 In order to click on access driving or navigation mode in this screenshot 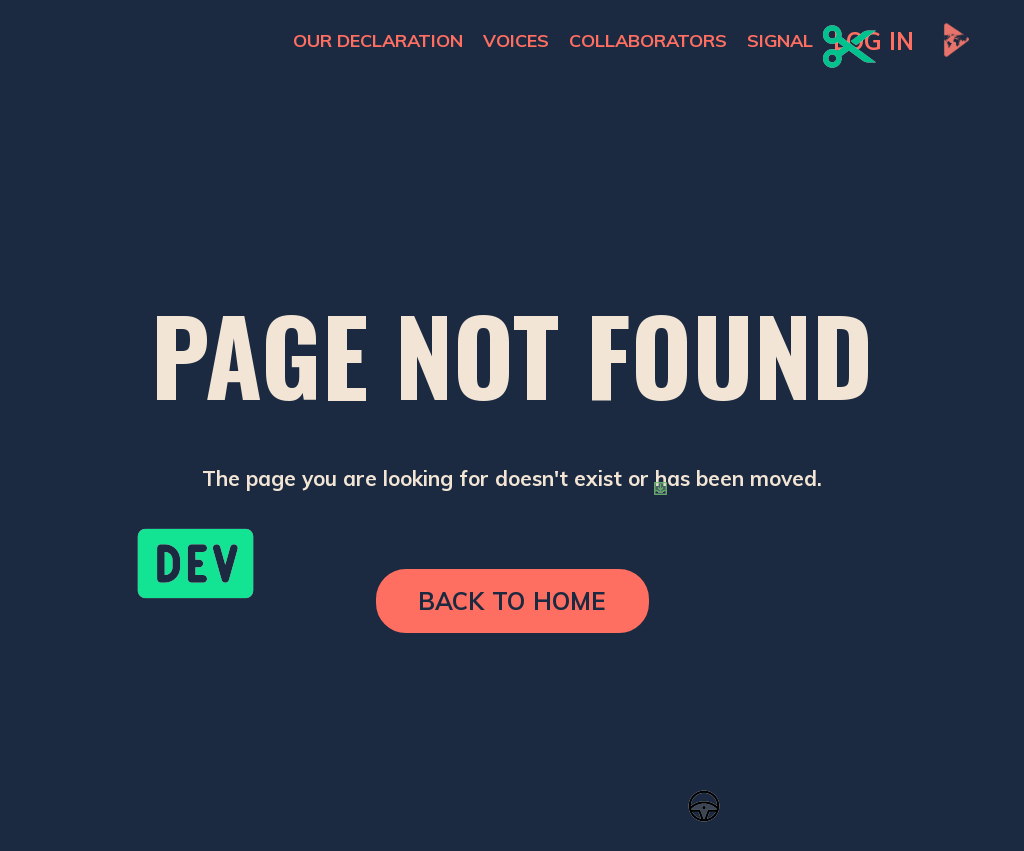, I will do `click(704, 806)`.